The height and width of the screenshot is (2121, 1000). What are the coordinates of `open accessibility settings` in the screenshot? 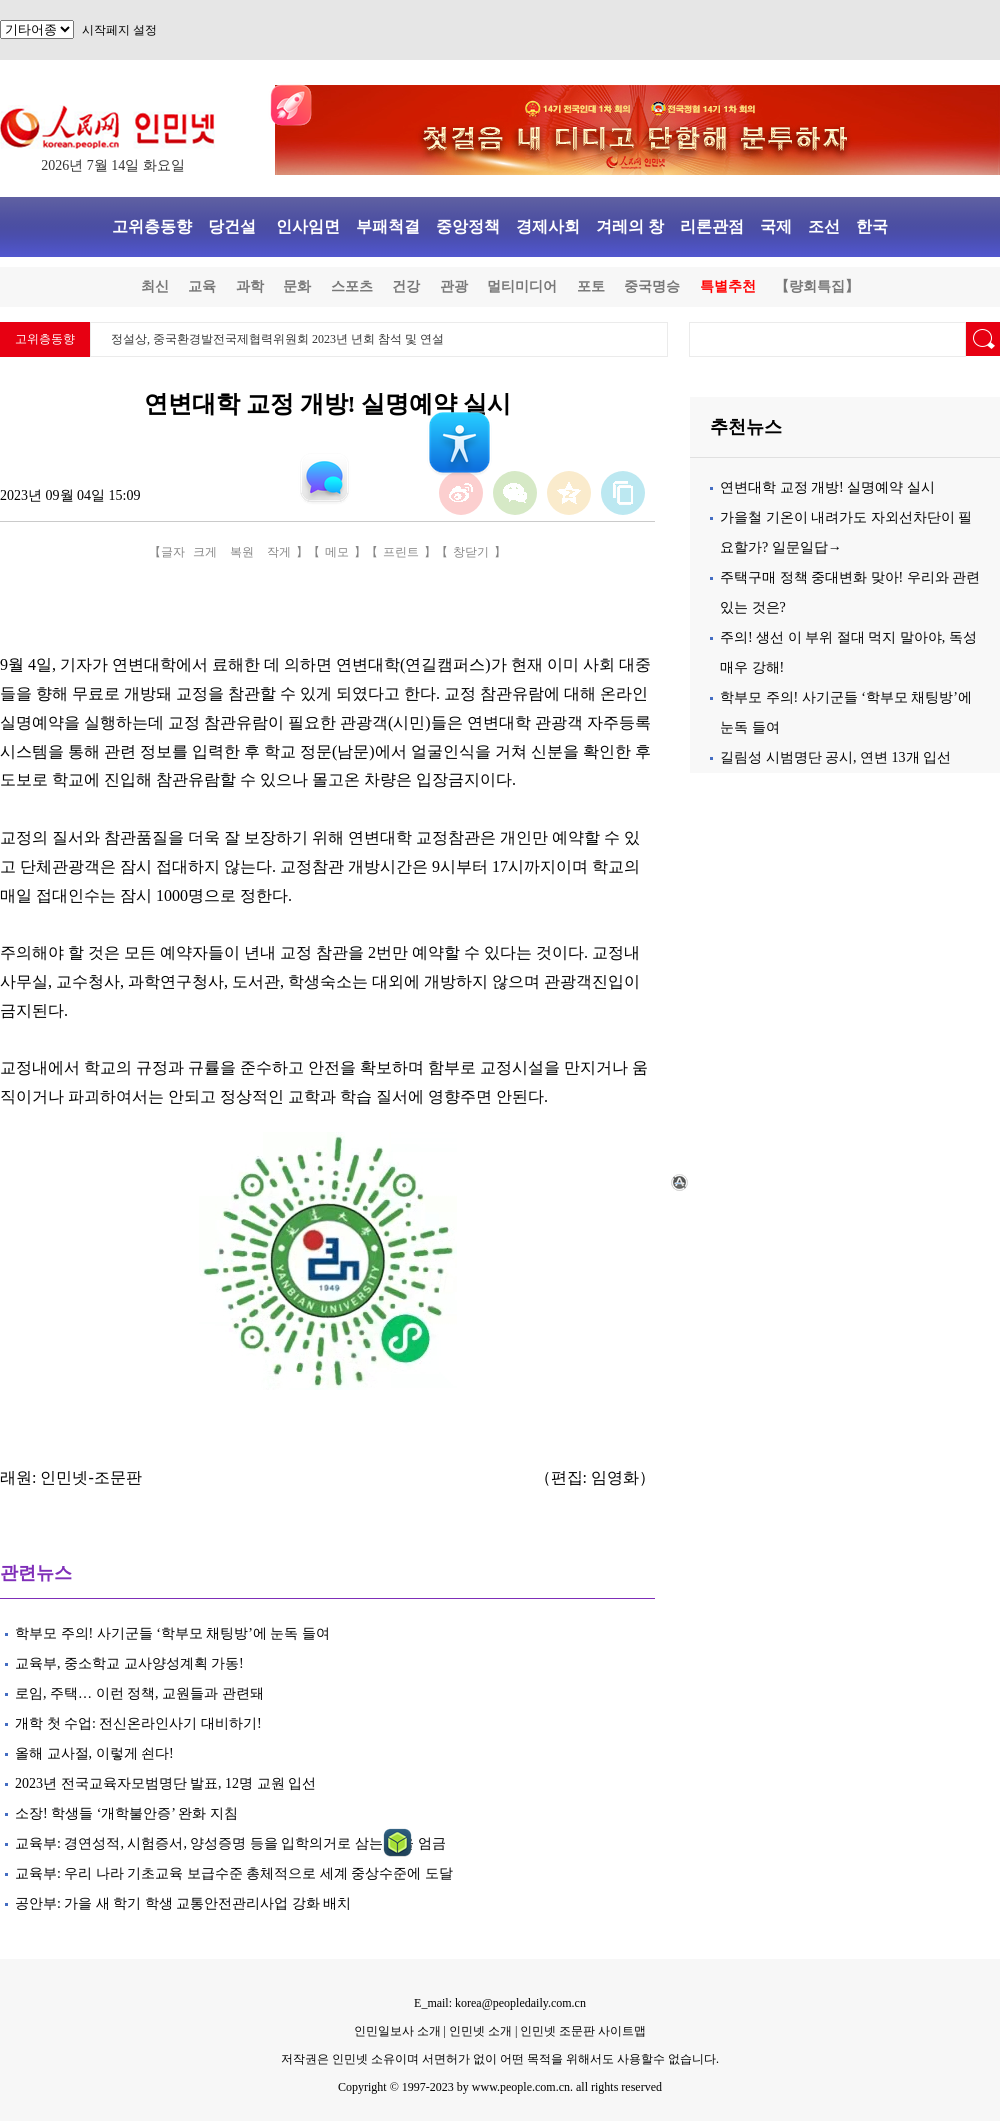 It's located at (459, 442).